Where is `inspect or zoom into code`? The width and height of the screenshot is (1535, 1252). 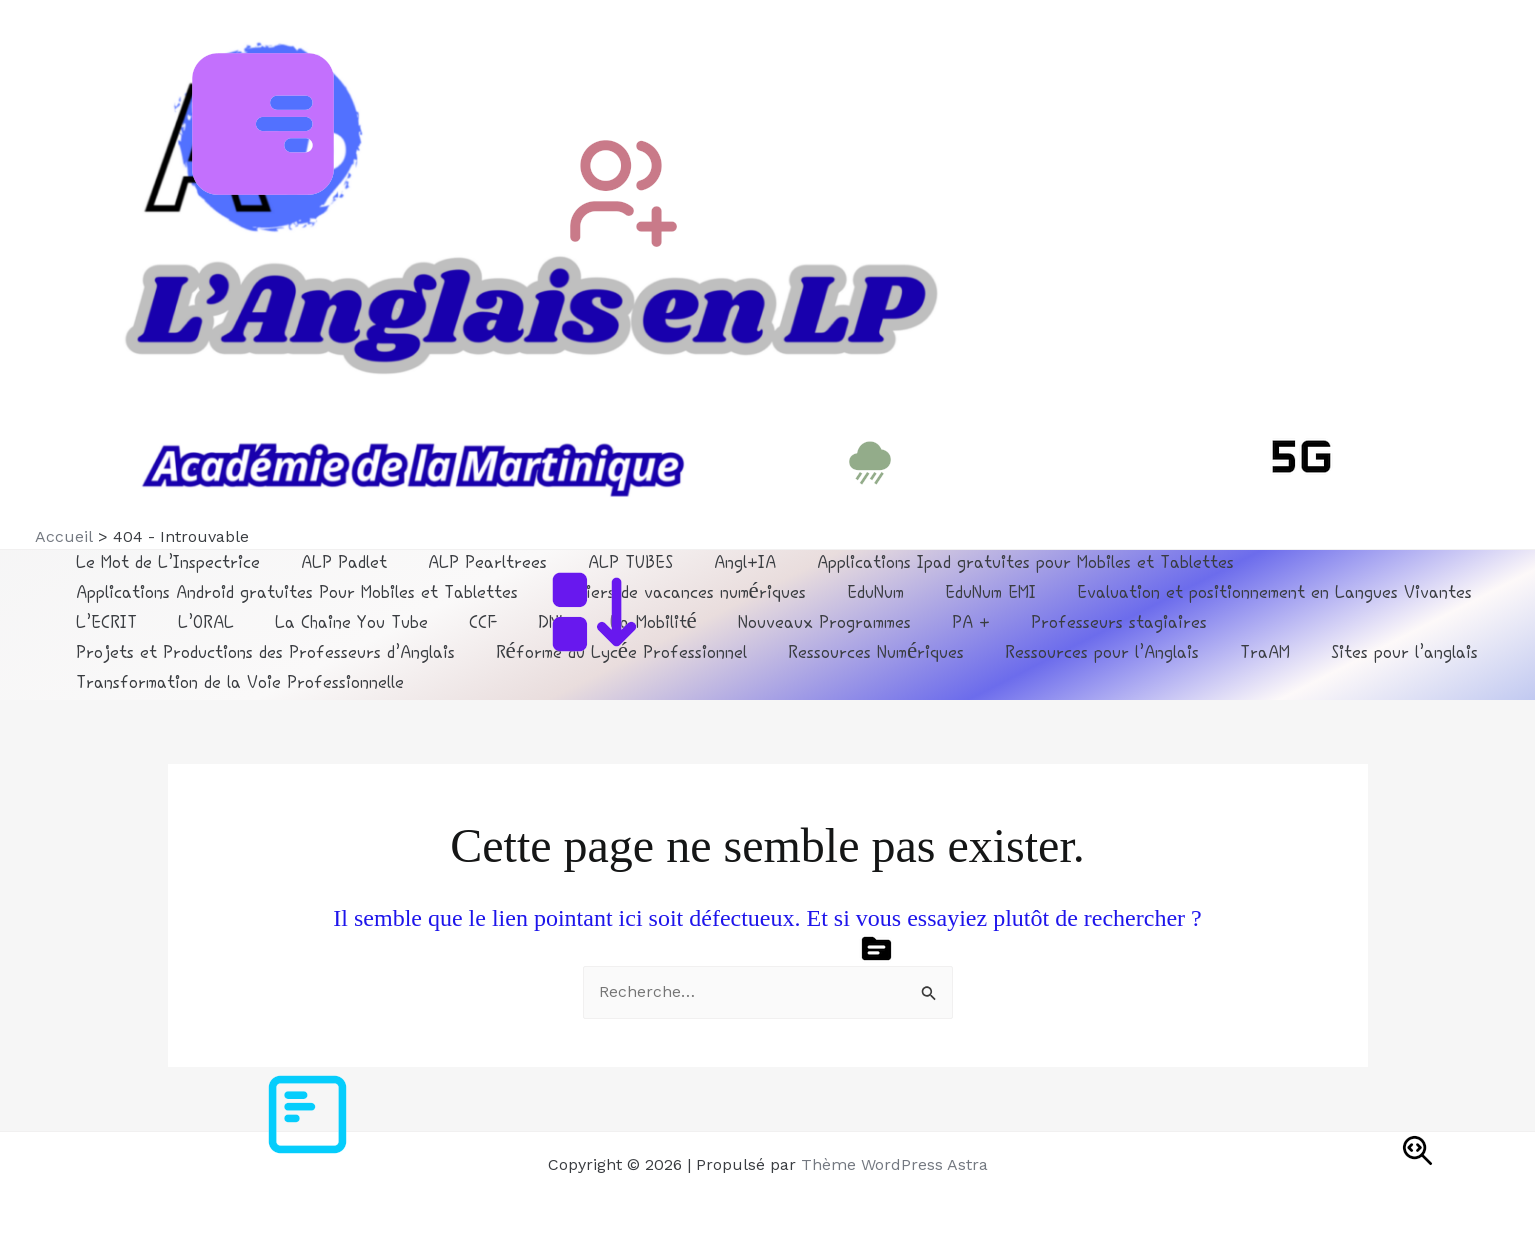 inspect or zoom into code is located at coordinates (1417, 1150).